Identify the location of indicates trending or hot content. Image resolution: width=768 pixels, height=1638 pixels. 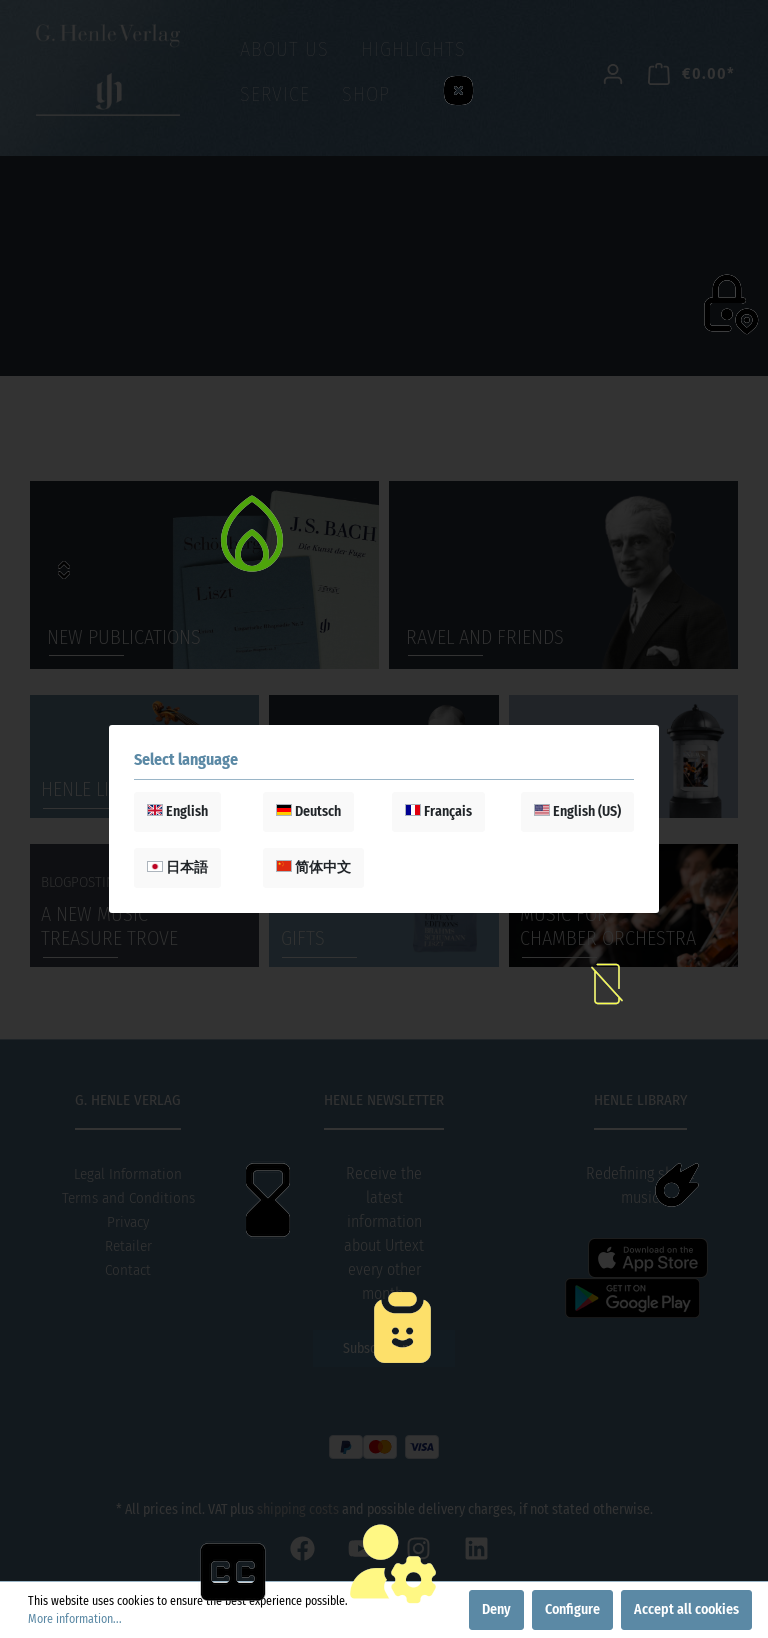
(252, 535).